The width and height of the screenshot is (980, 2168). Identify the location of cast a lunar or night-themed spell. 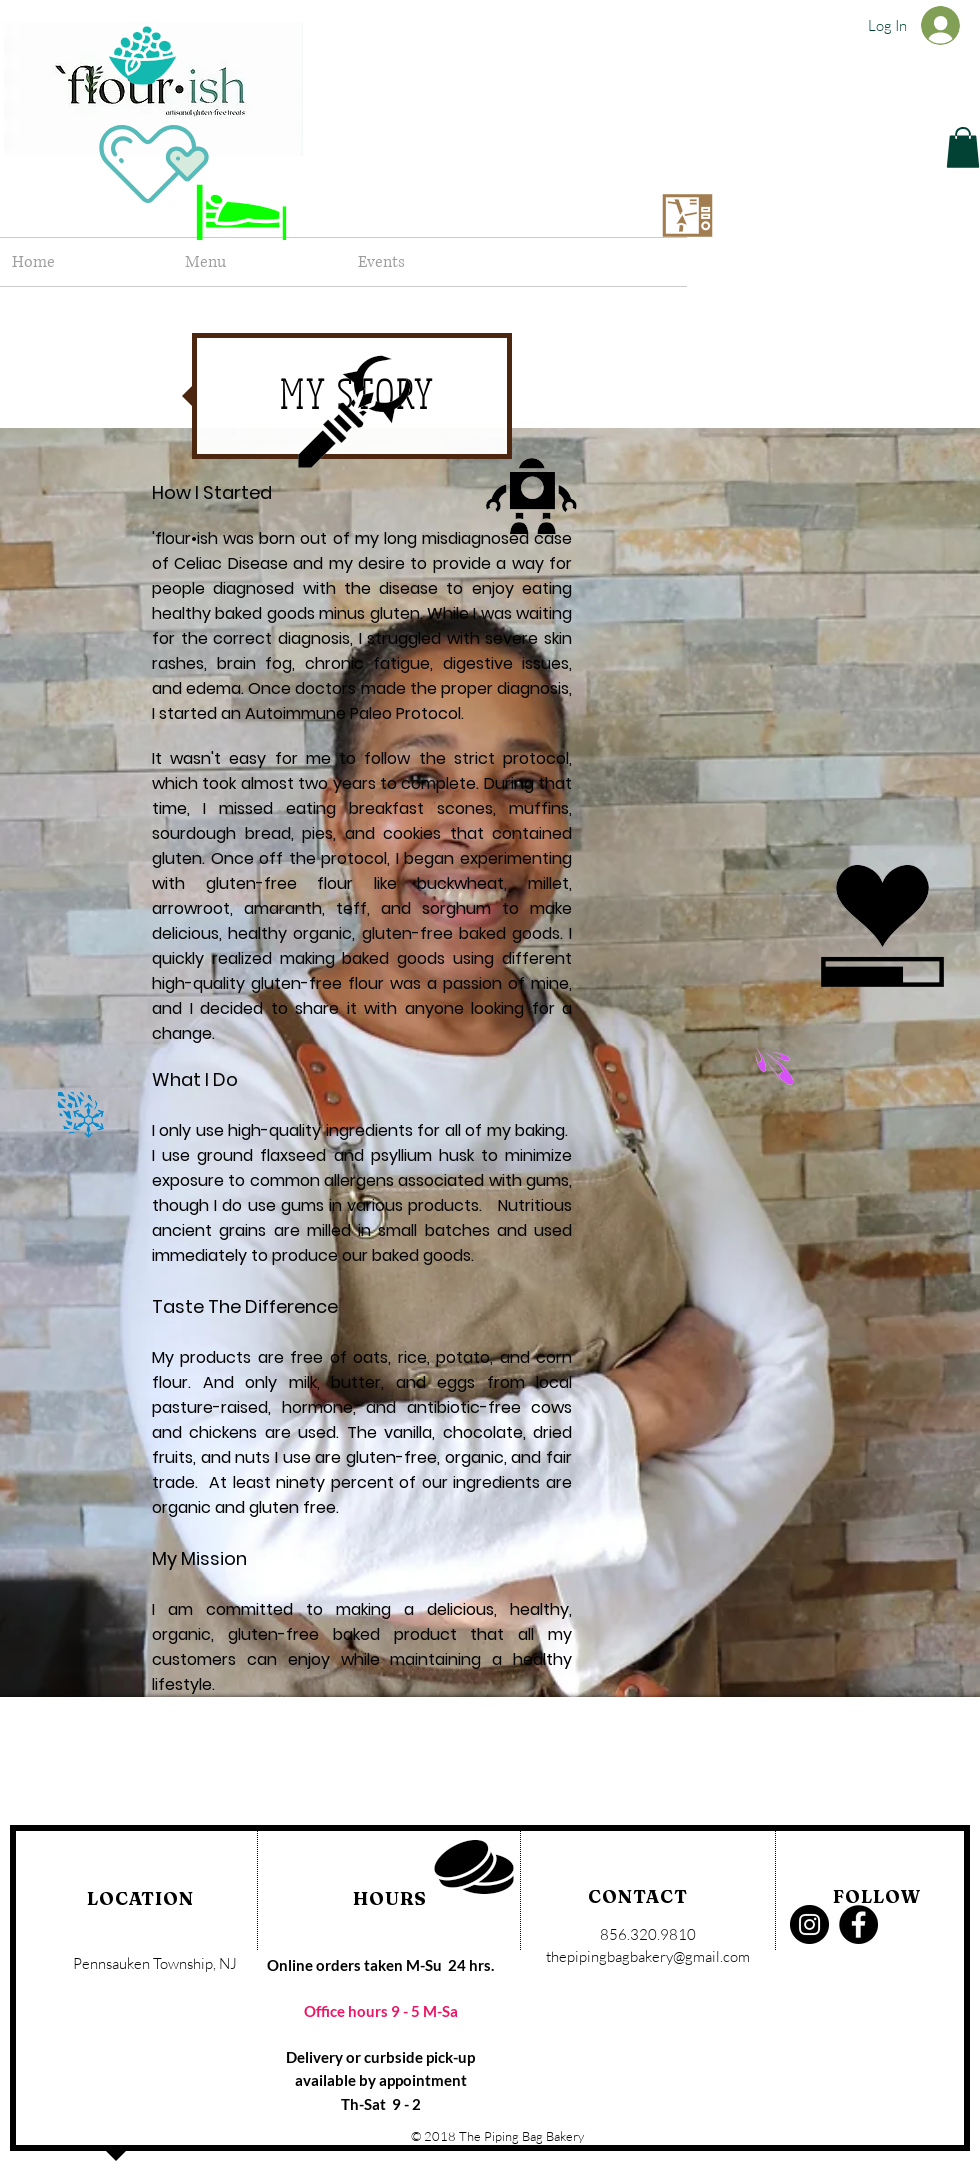
(354, 411).